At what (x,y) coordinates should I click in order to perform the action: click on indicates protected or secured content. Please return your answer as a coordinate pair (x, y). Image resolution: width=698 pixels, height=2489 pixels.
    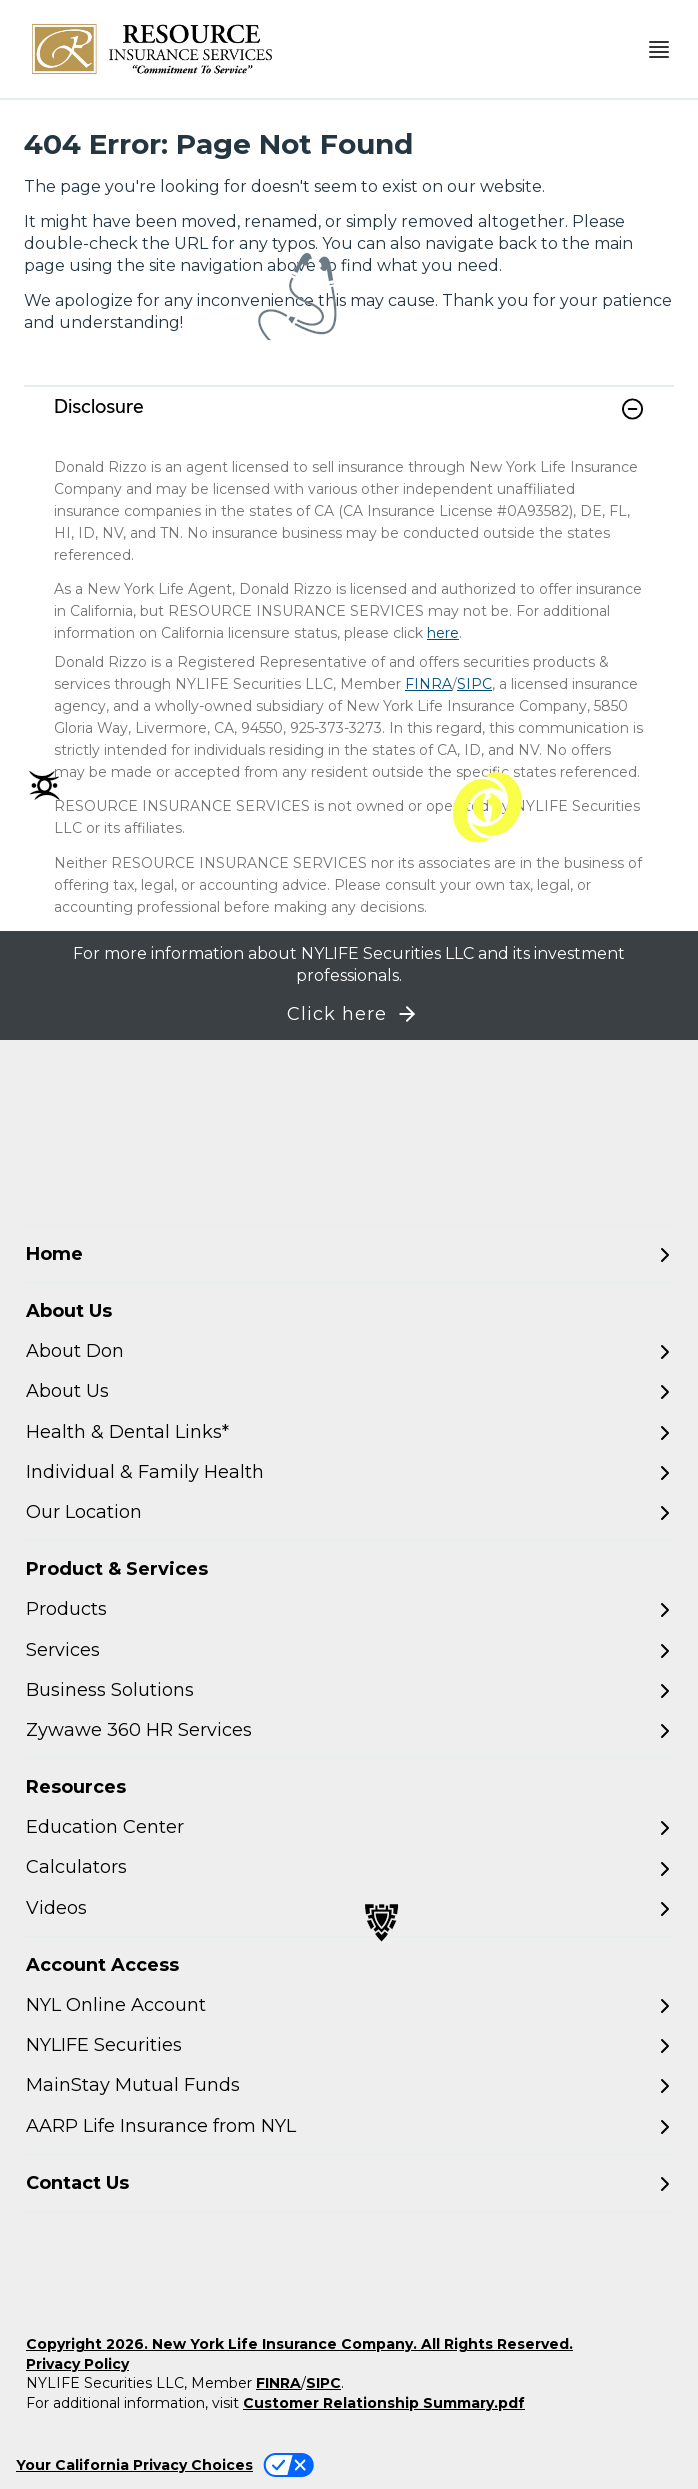
    Looking at the image, I should click on (381, 1922).